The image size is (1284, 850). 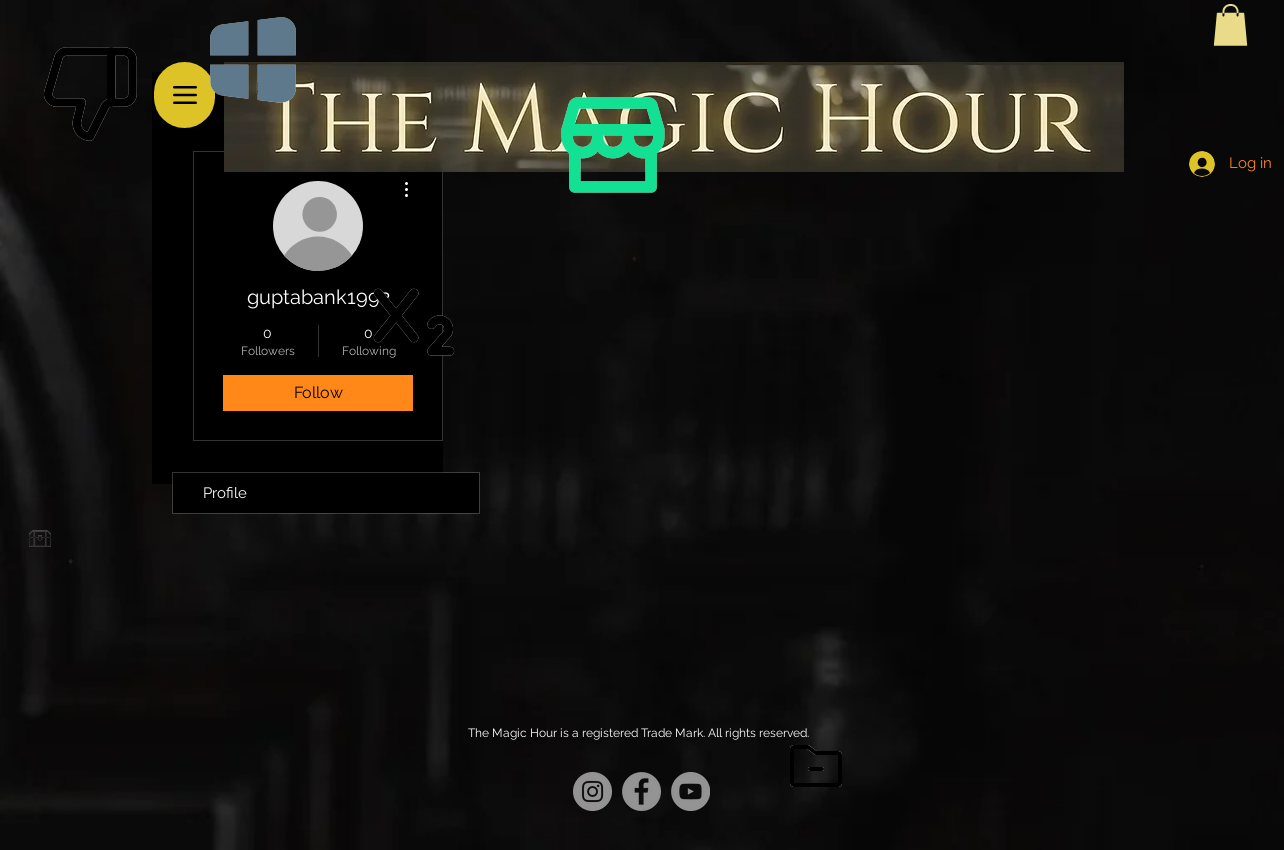 I want to click on remove a folder, so click(x=816, y=765).